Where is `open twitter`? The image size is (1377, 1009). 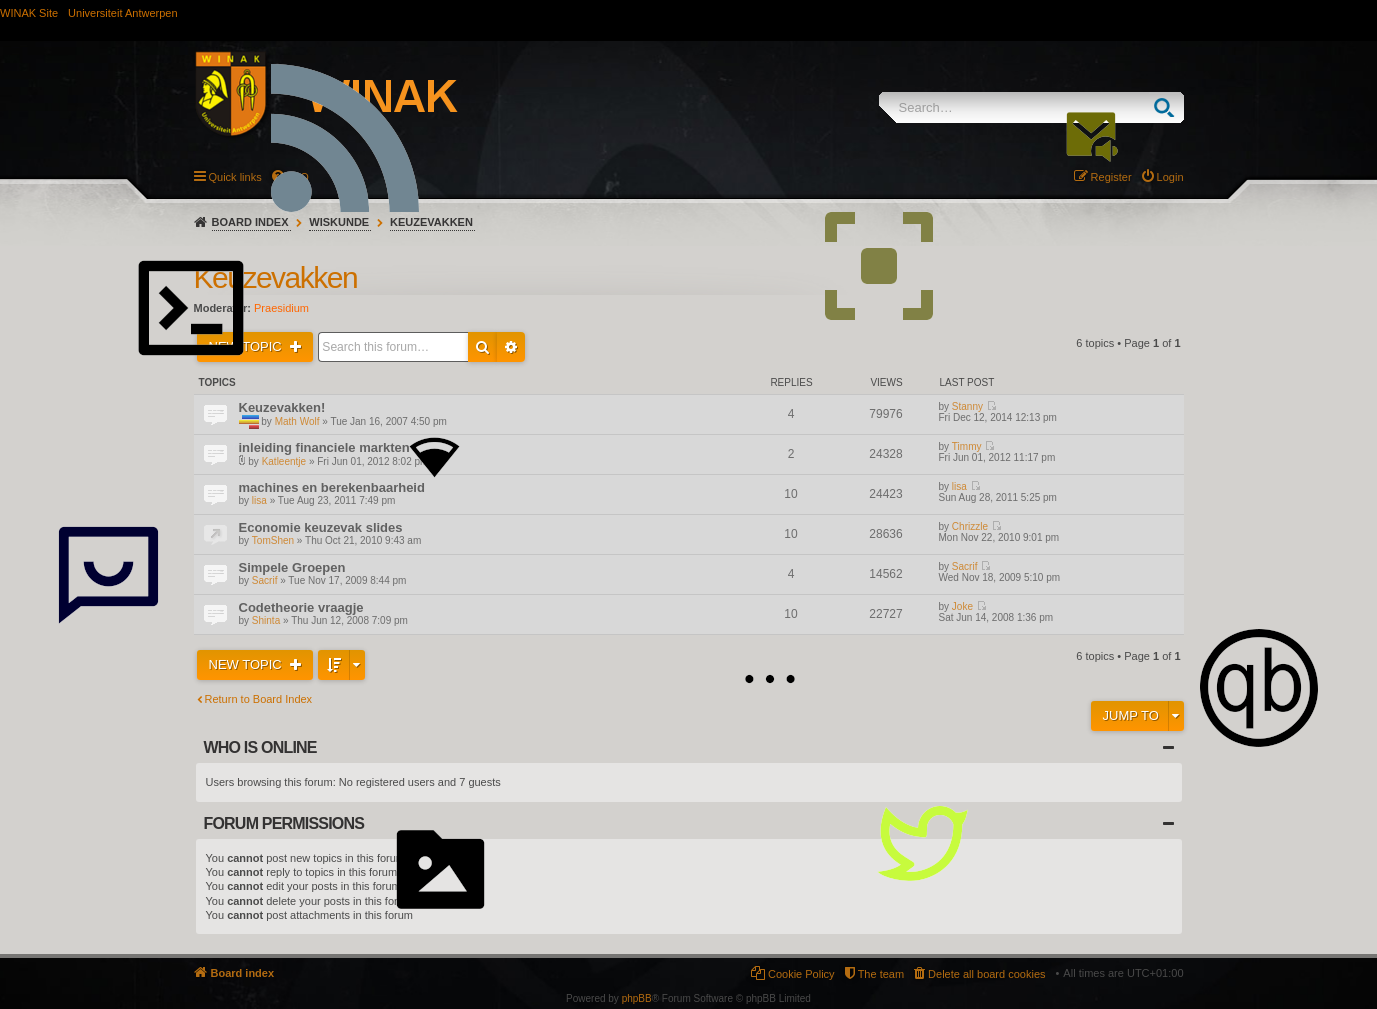 open twitter is located at coordinates (925, 844).